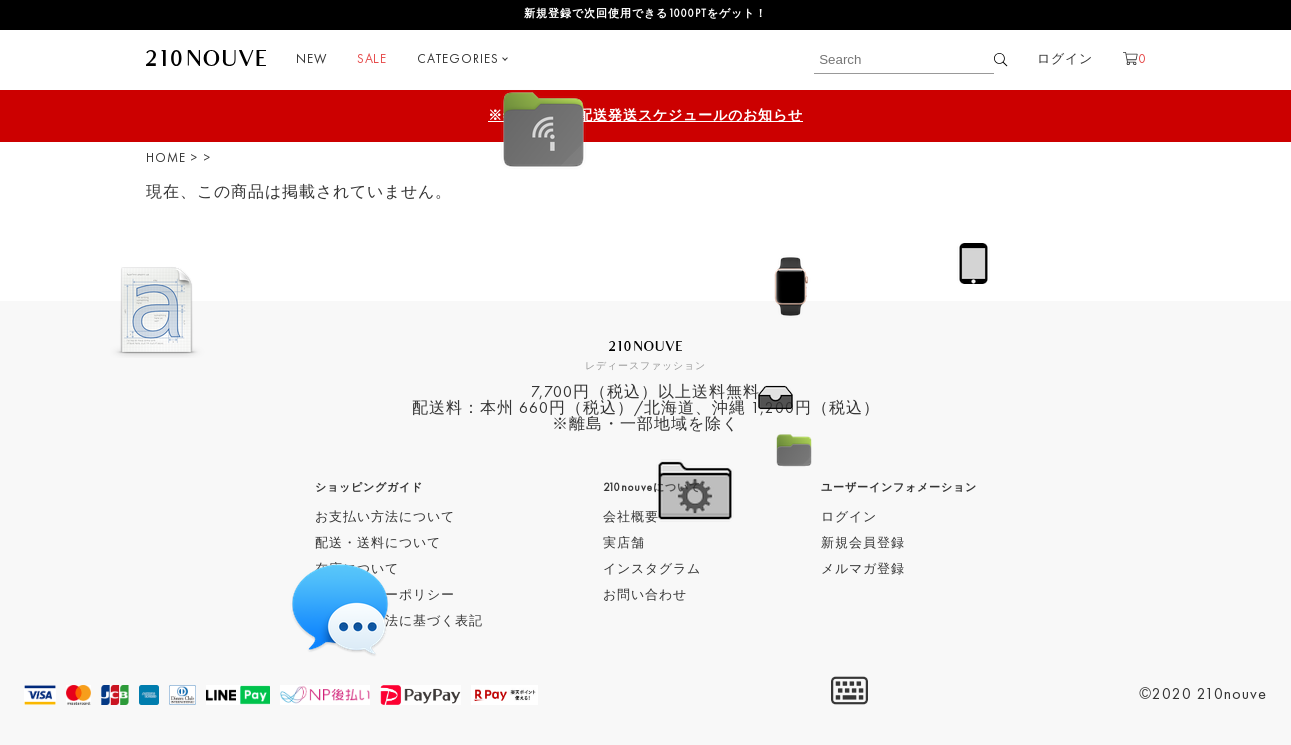 The height and width of the screenshot is (745, 1291). I want to click on view your inbox messages, so click(775, 397).